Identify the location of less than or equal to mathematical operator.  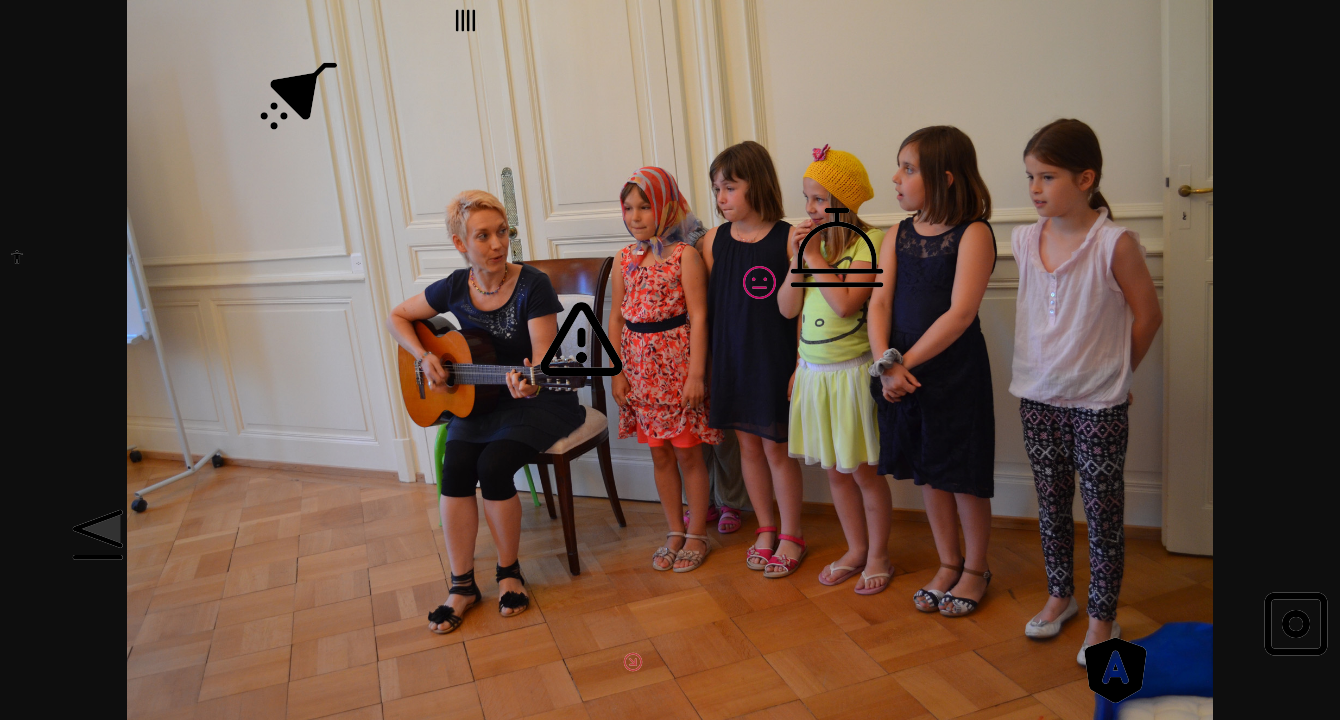
(99, 536).